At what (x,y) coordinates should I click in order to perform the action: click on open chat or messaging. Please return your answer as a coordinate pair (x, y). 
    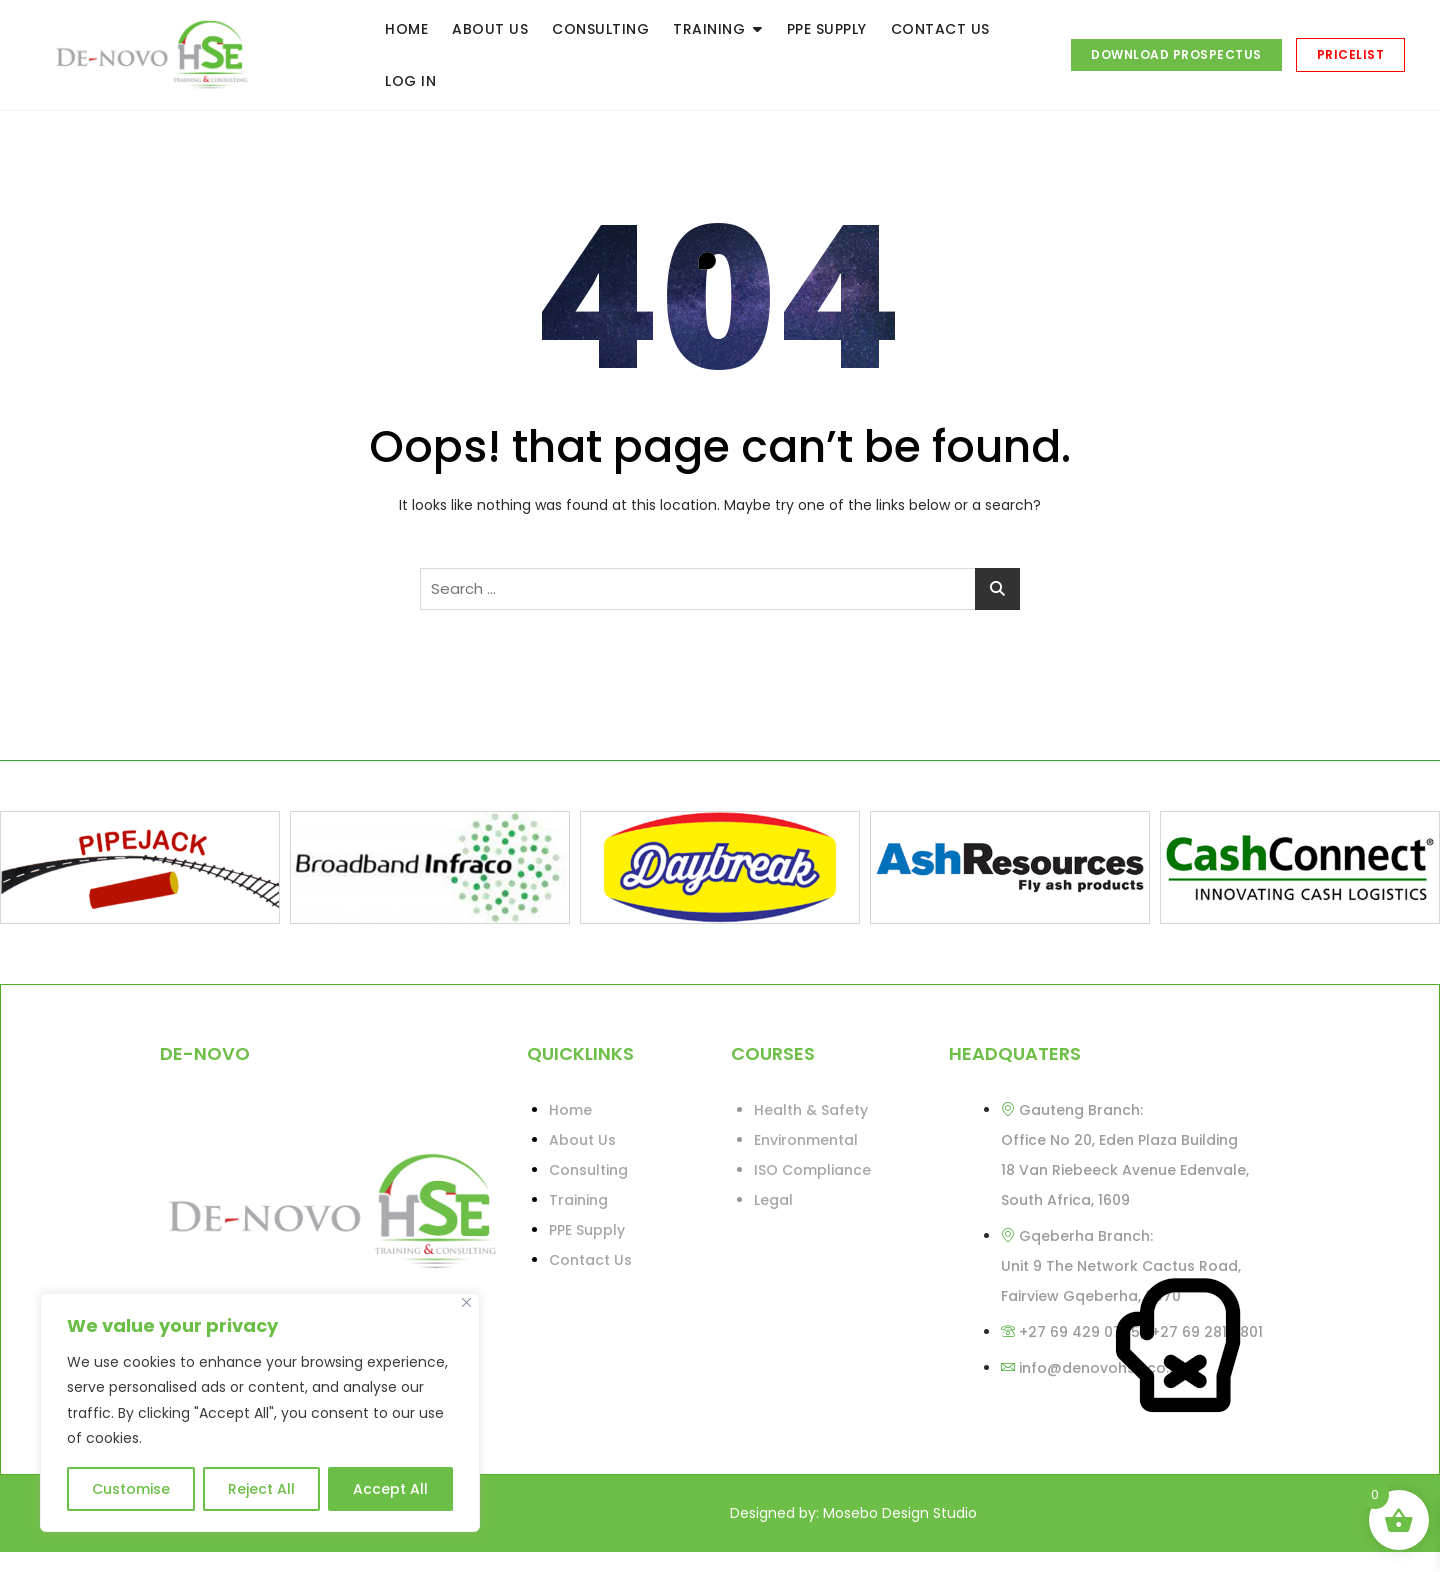
    Looking at the image, I should click on (707, 261).